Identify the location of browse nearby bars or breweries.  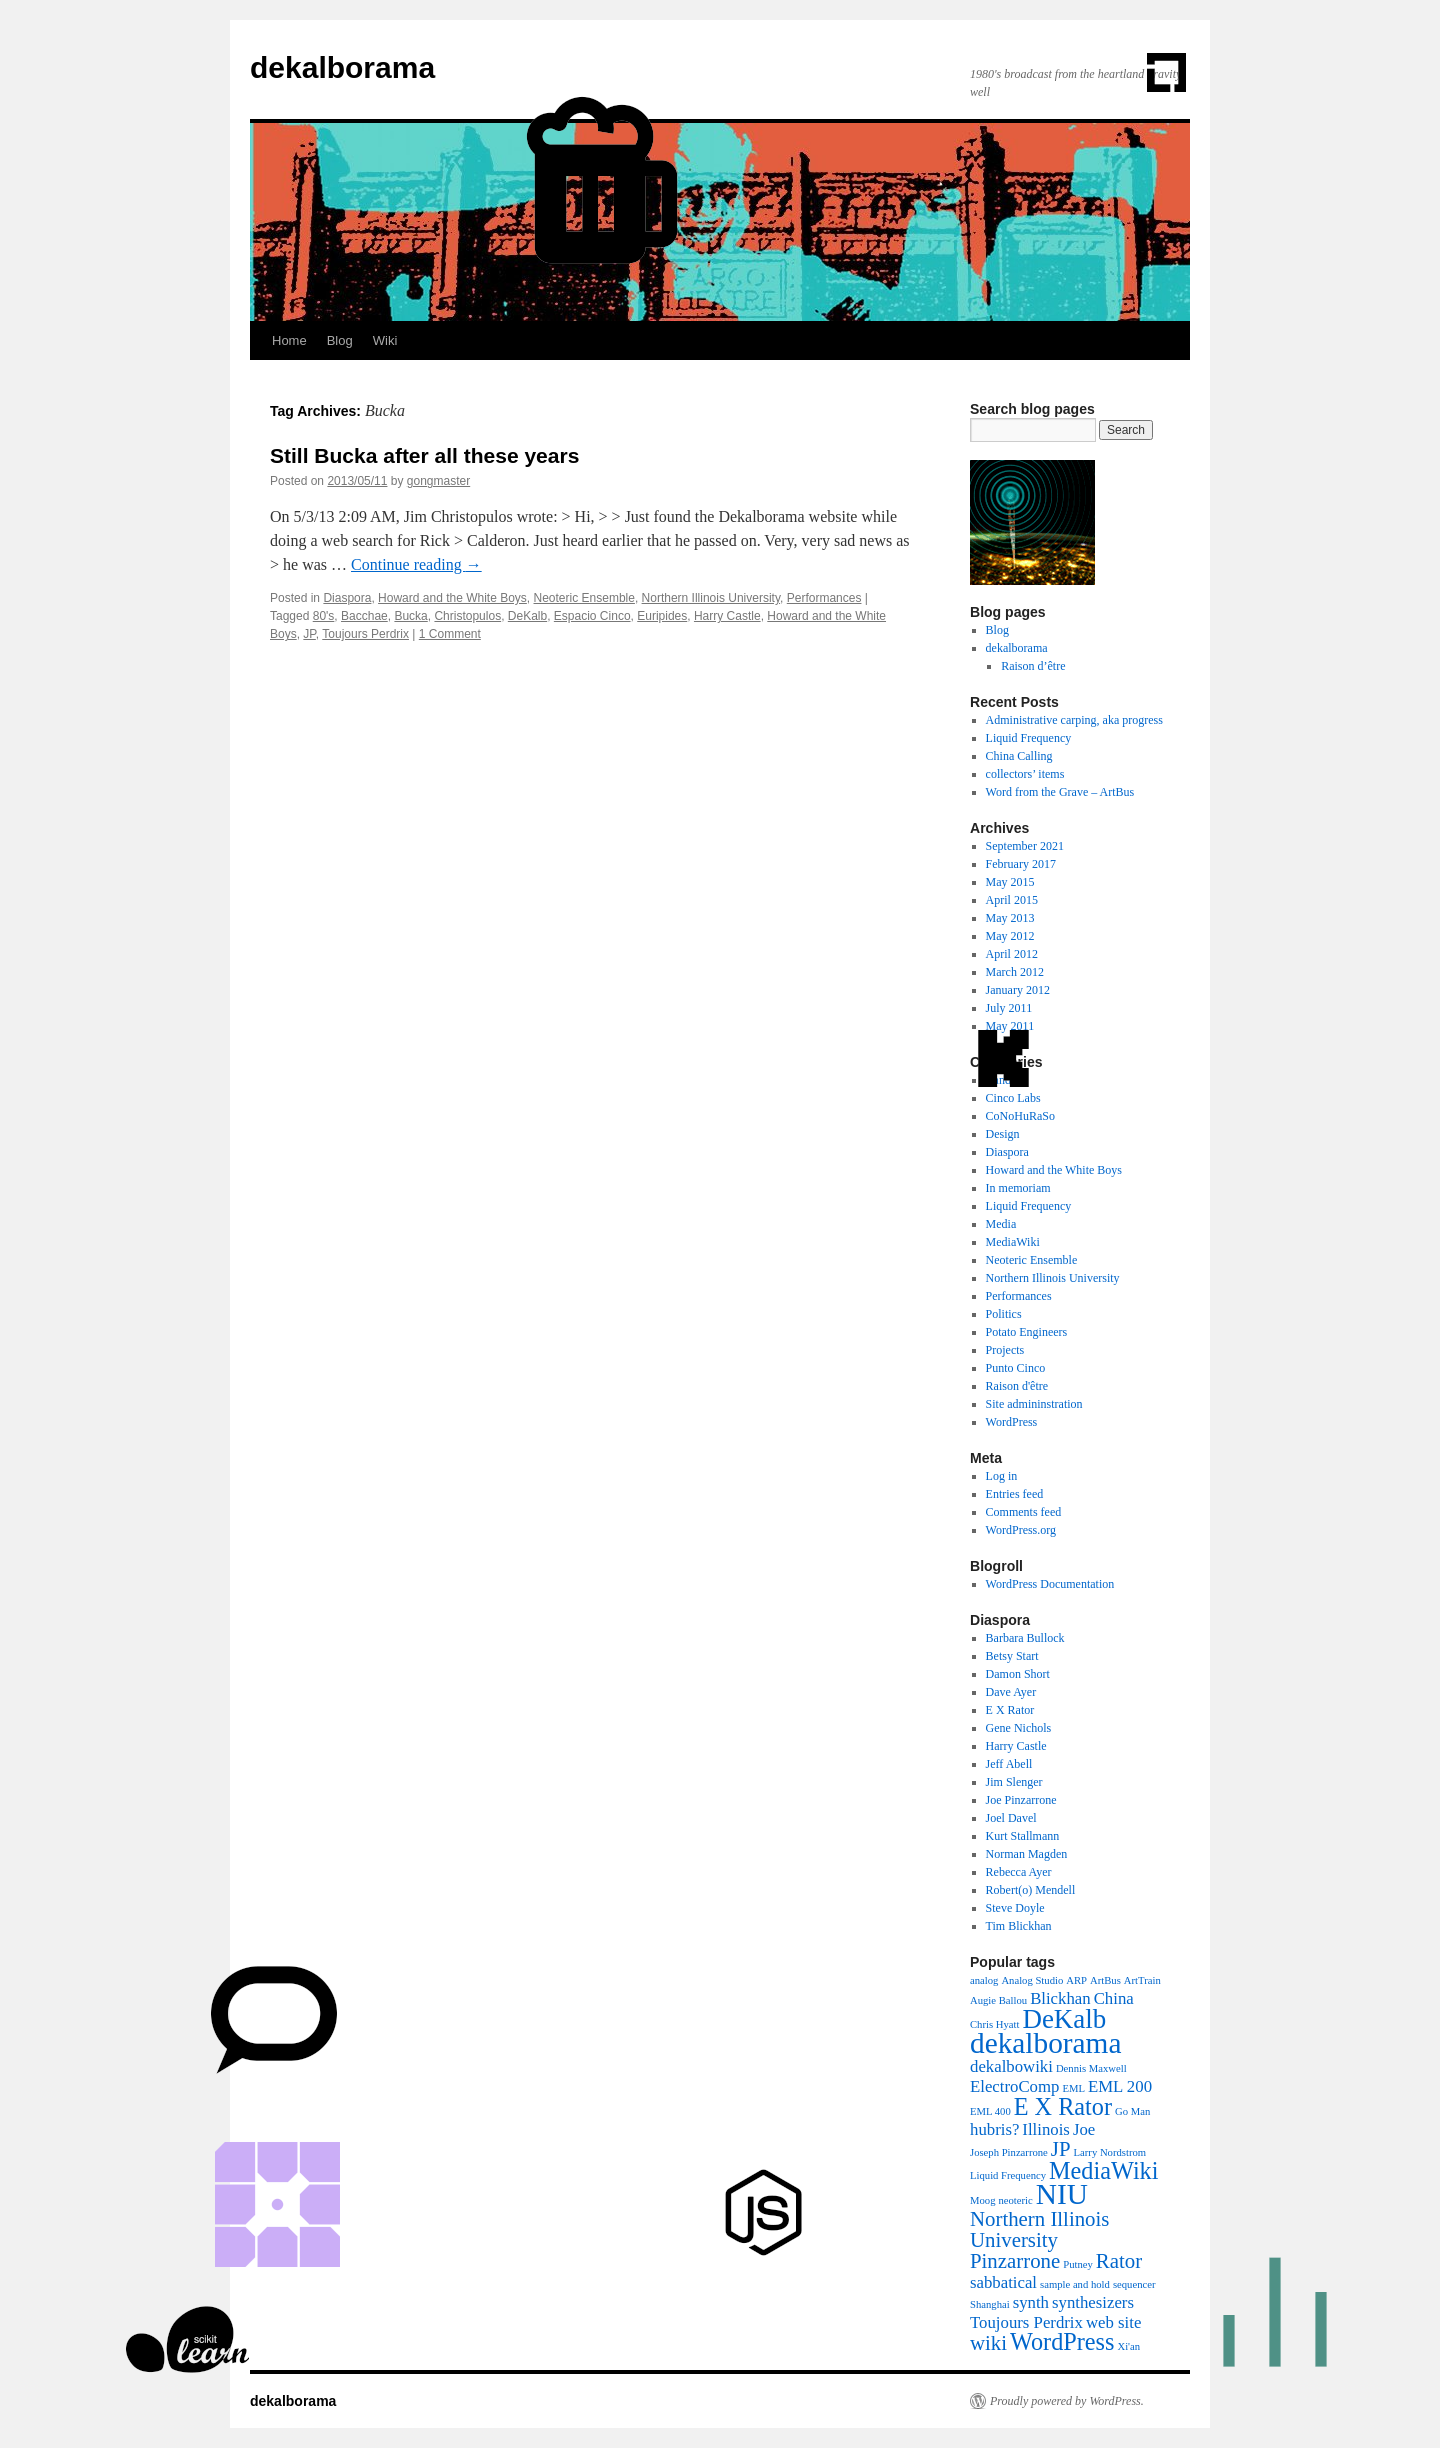
(606, 184).